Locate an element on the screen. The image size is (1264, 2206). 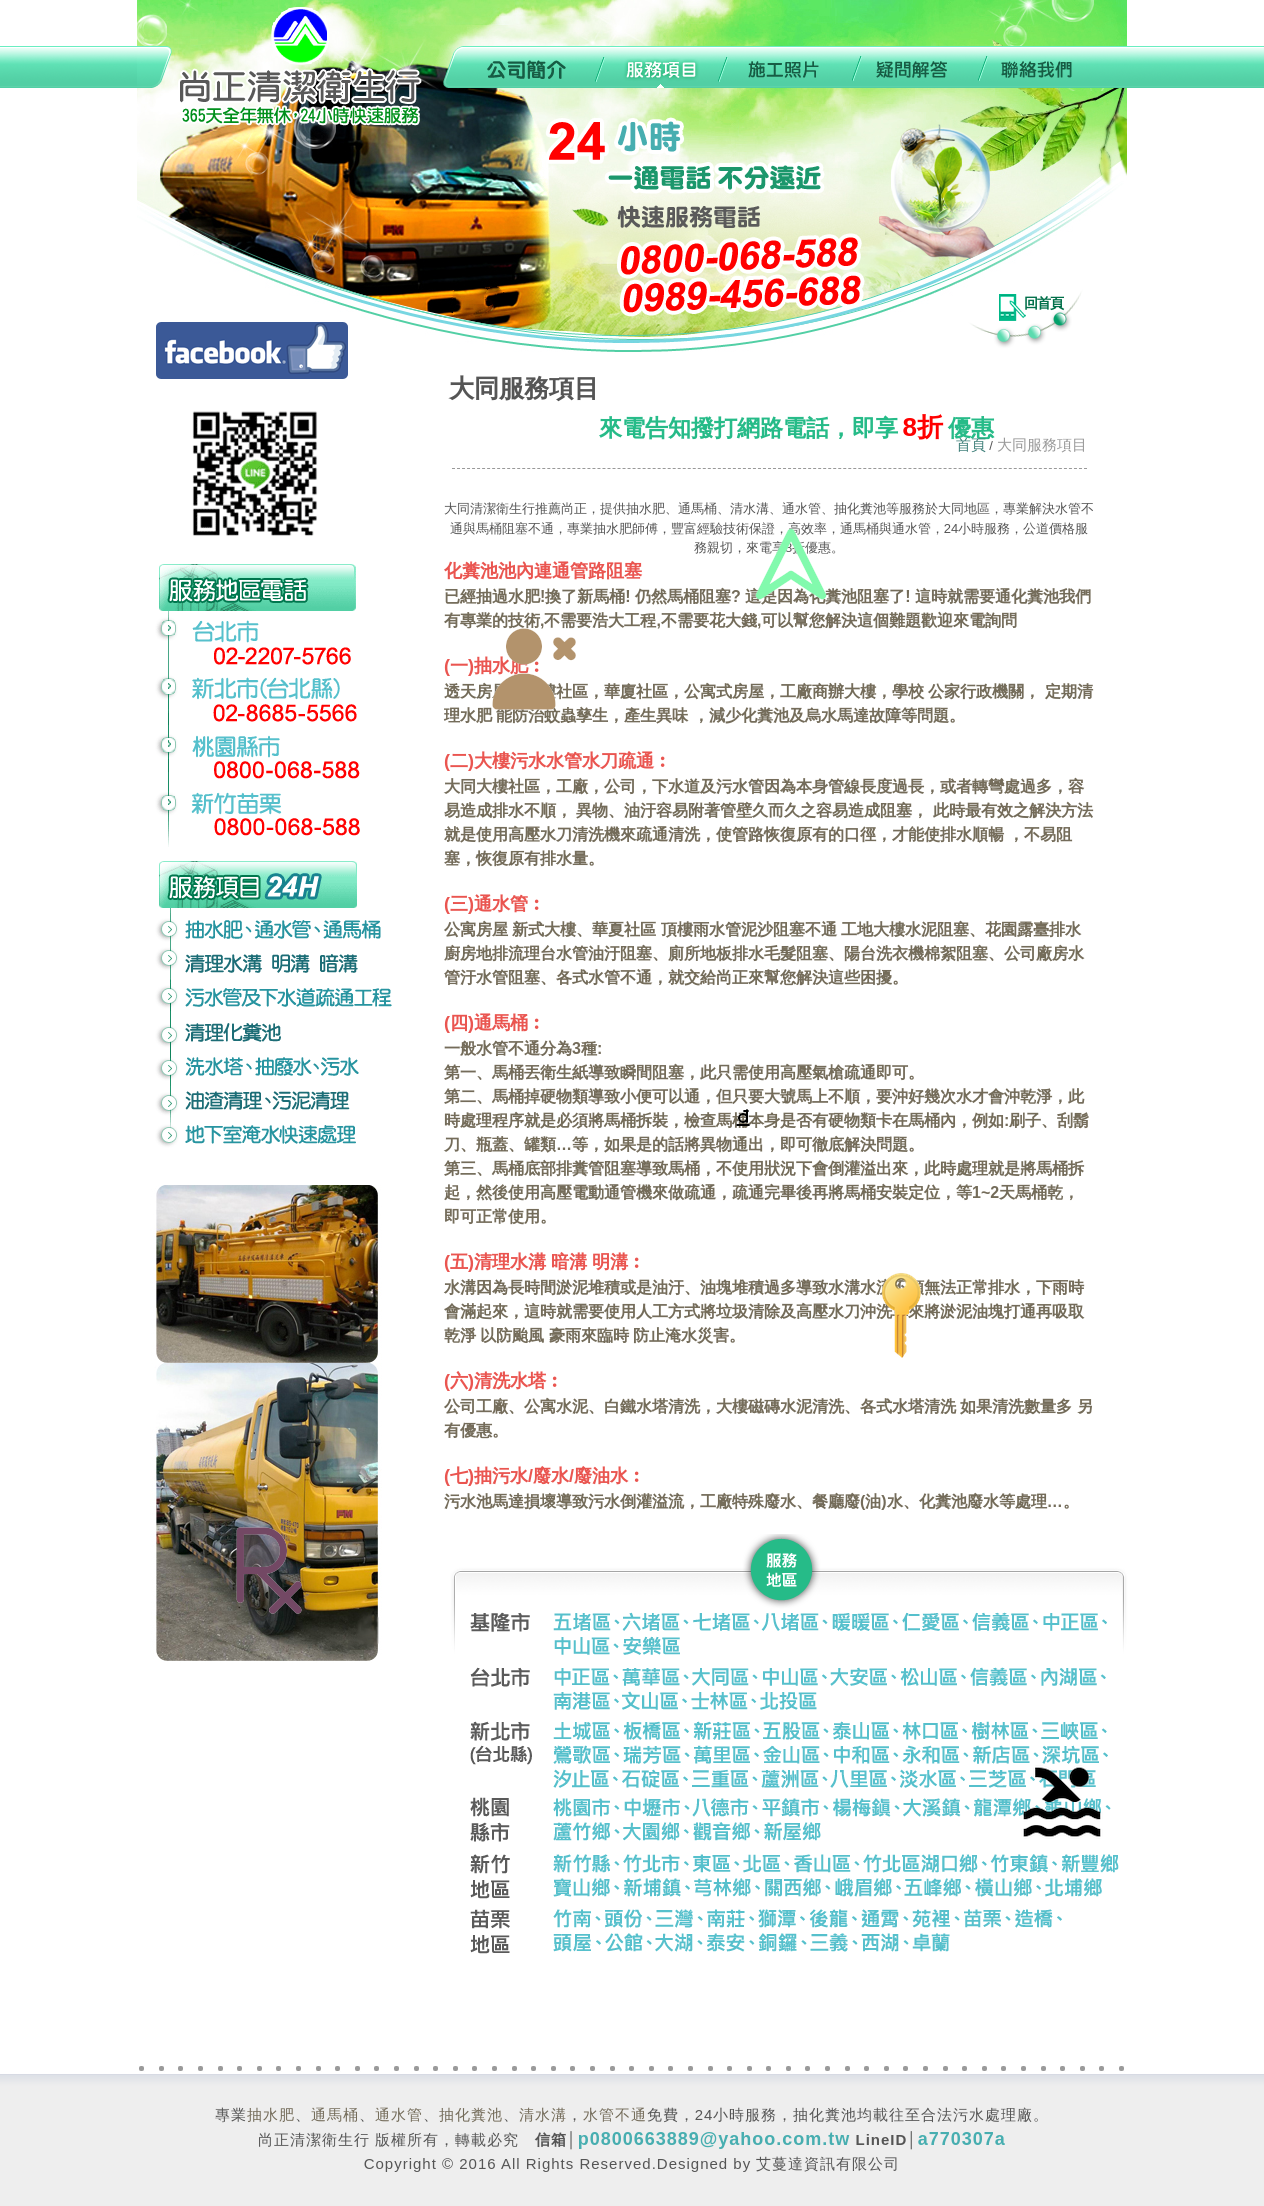
remove a contact or user is located at coordinates (533, 669).